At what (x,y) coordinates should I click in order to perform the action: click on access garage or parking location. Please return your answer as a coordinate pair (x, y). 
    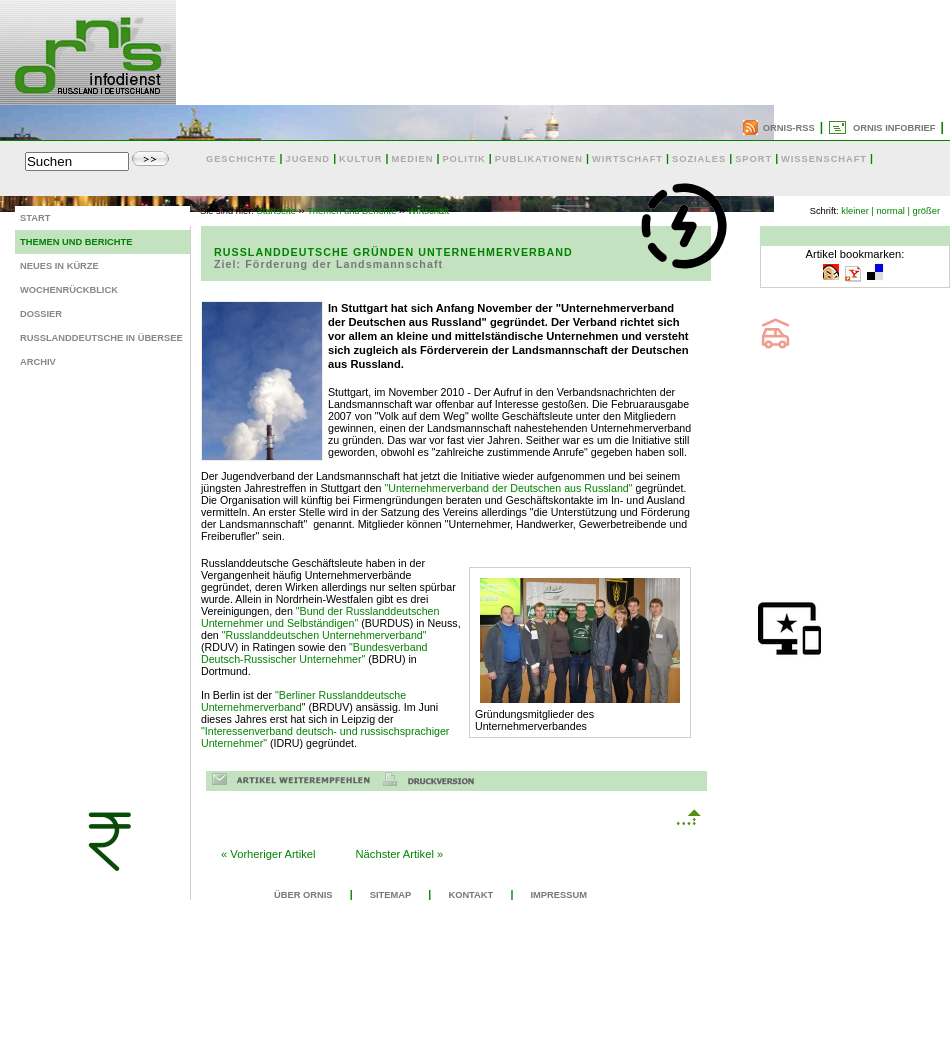
    Looking at the image, I should click on (775, 333).